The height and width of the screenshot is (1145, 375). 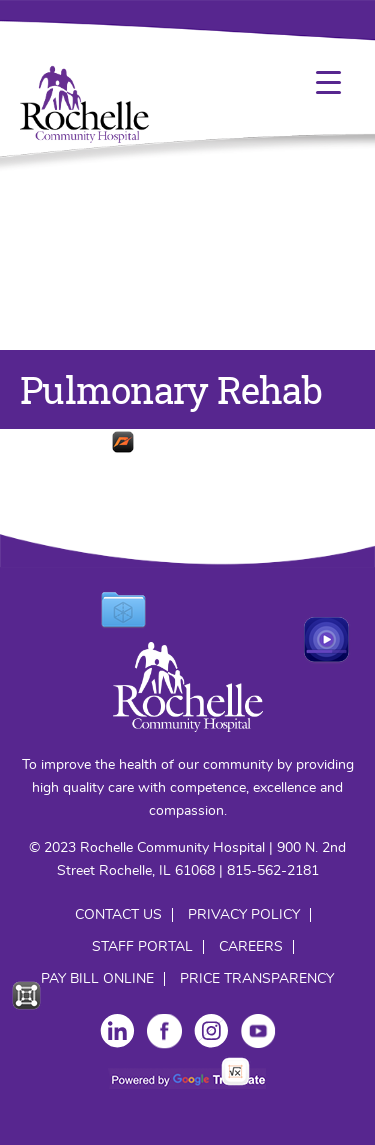 What do you see at coordinates (326, 639) in the screenshot?
I see `open the clip video editing app` at bounding box center [326, 639].